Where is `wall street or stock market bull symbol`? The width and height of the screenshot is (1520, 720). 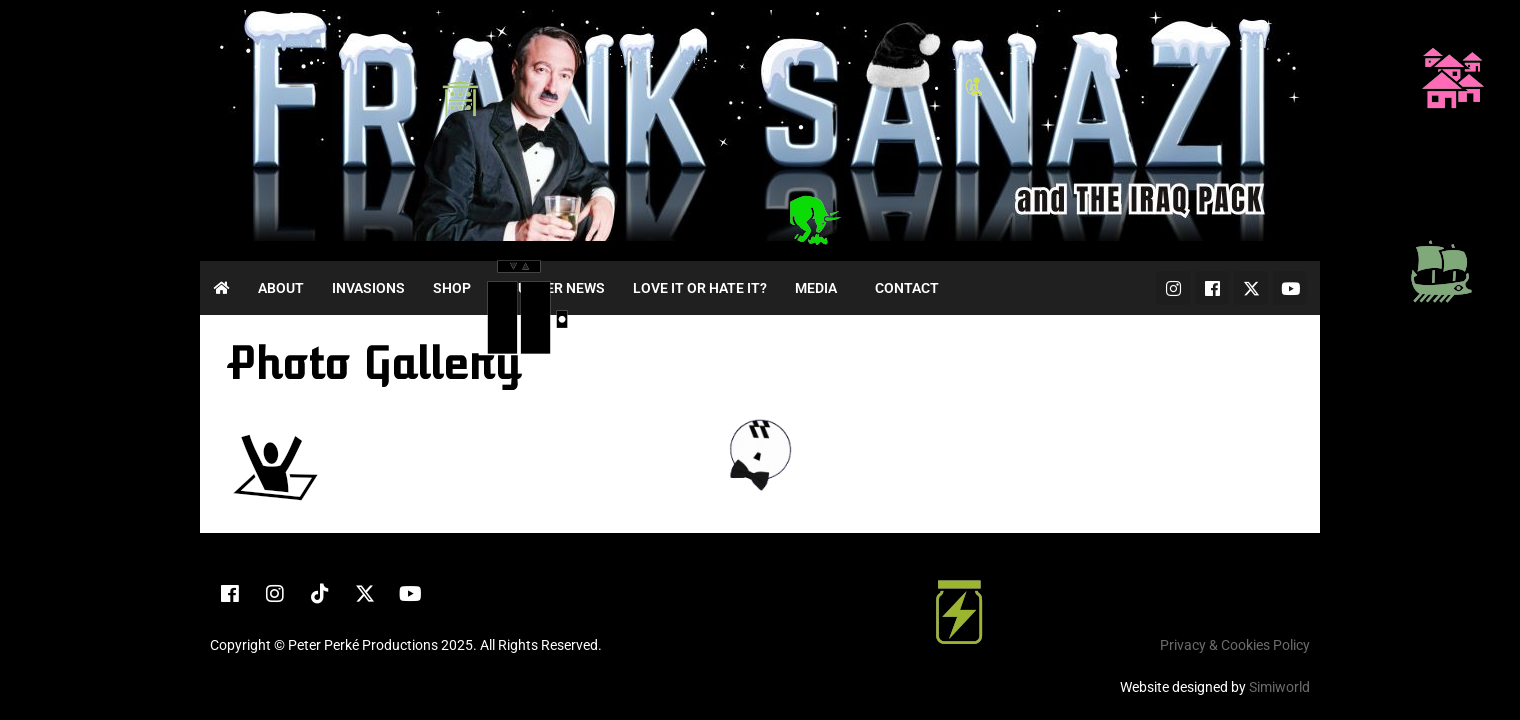 wall street or stock market bull symbol is located at coordinates (817, 218).